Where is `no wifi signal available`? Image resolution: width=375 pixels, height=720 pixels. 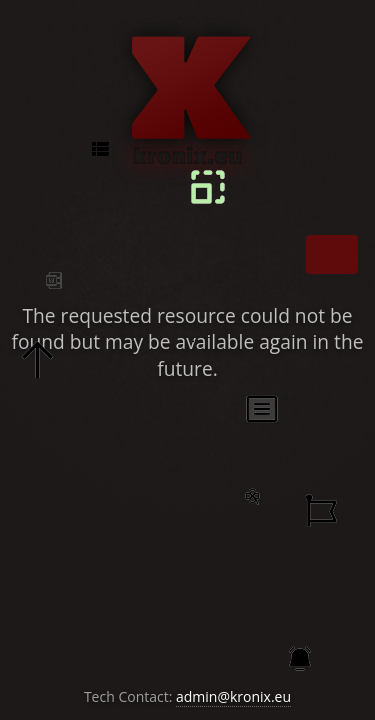
no wifi signal available is located at coordinates (193, 330).